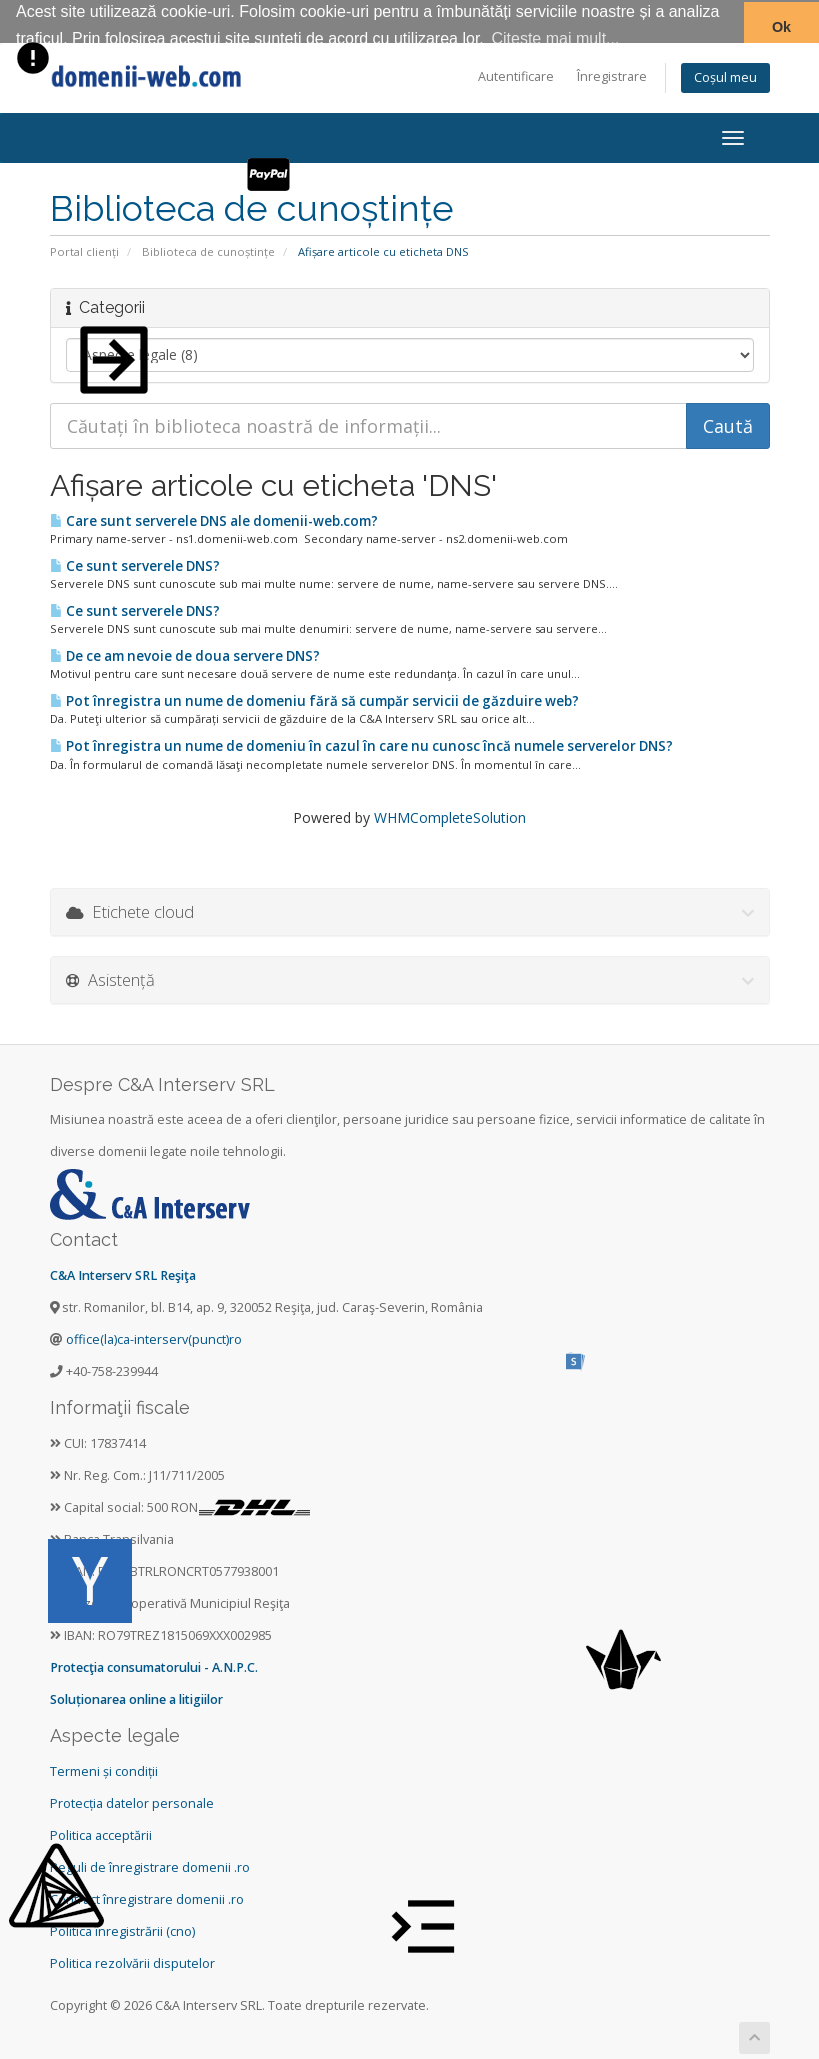 Image resolution: width=819 pixels, height=2059 pixels. Describe the element at coordinates (268, 174) in the screenshot. I see `pay with PayPal` at that location.